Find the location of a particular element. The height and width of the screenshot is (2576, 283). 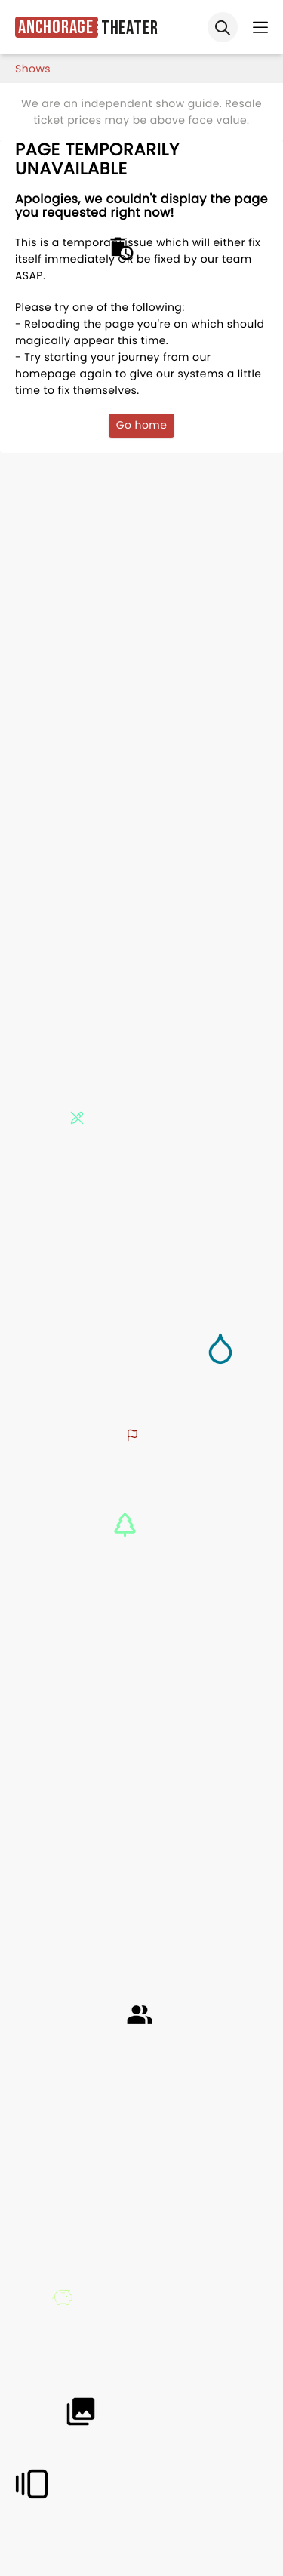

adjust water or hydration settings is located at coordinates (220, 1348).